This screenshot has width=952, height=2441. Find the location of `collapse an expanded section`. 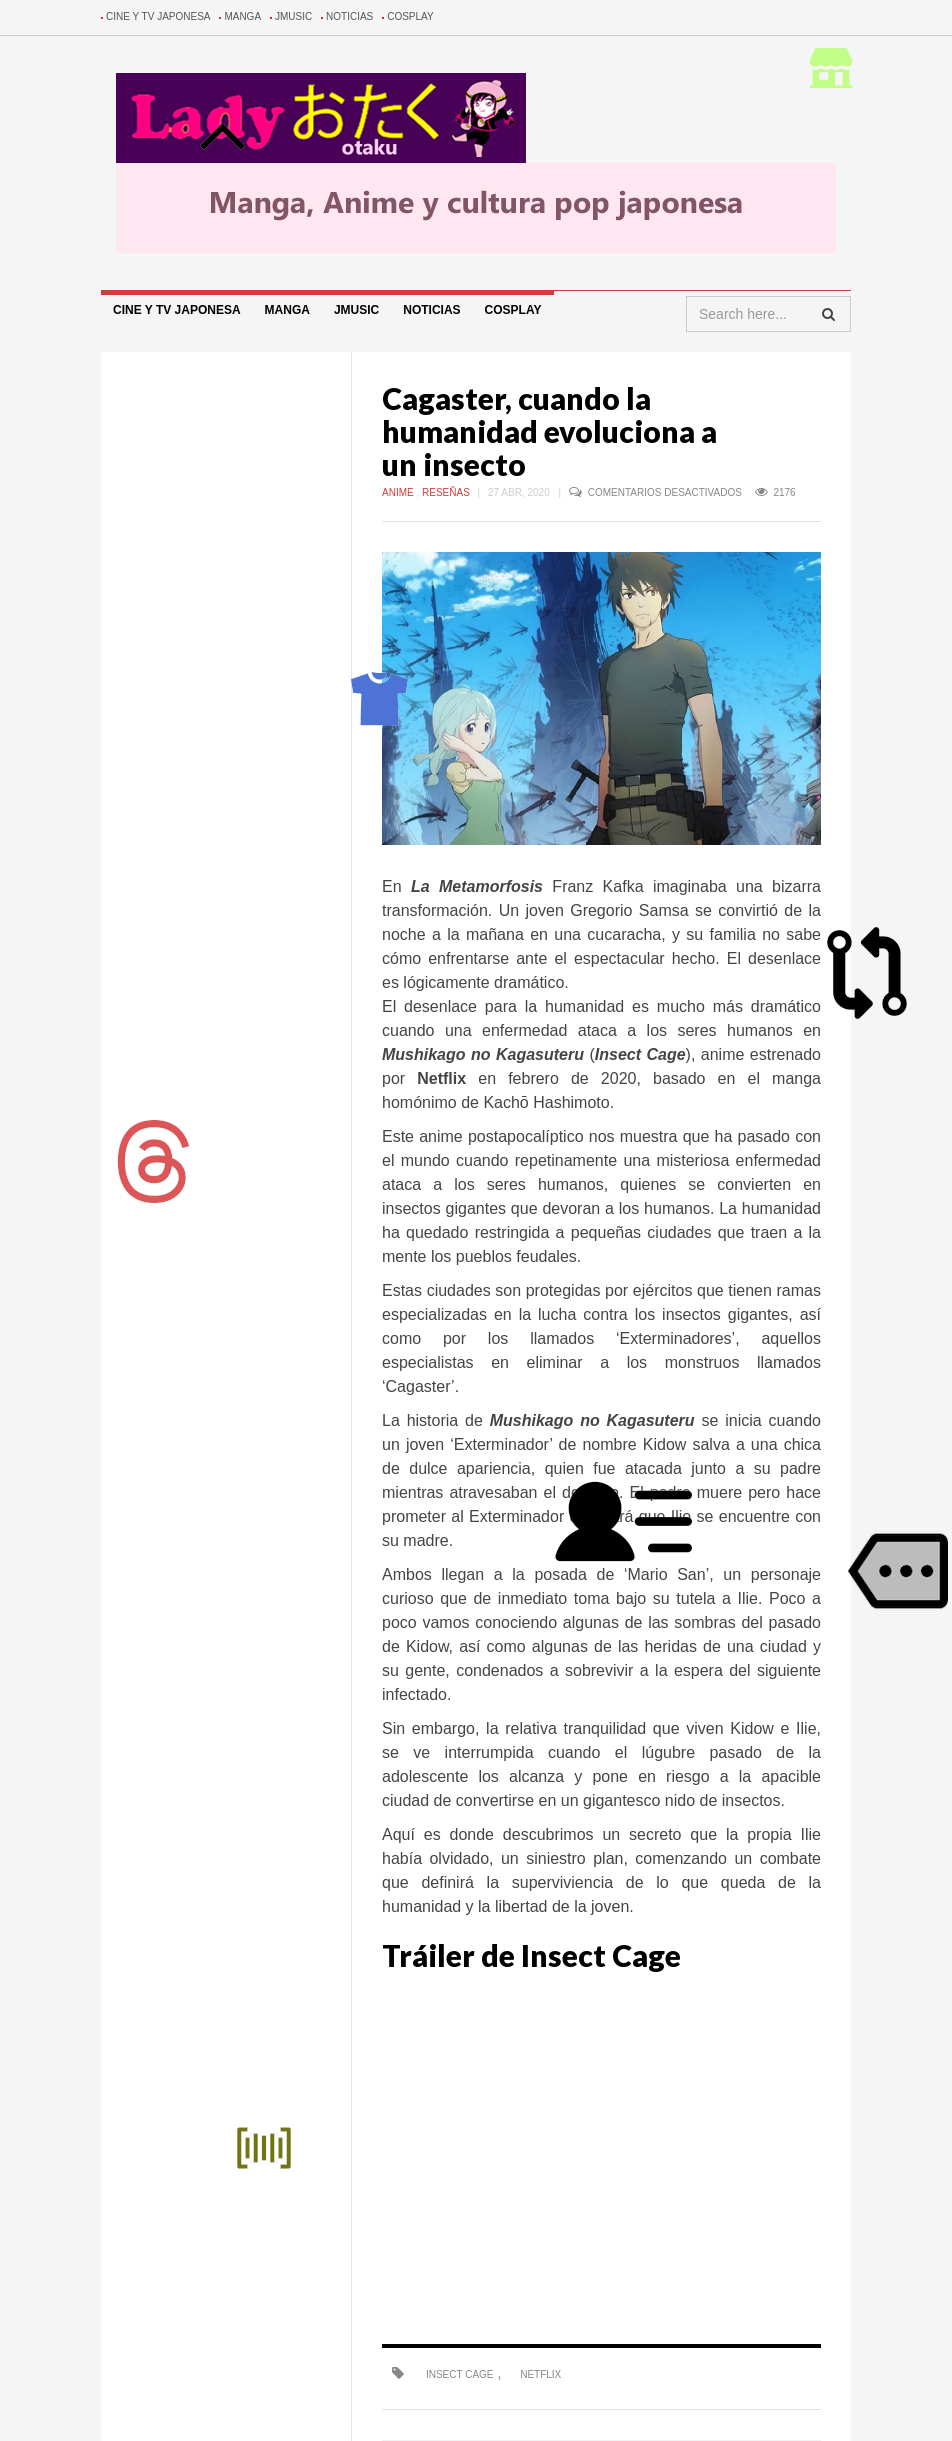

collapse an expanded section is located at coordinates (222, 136).